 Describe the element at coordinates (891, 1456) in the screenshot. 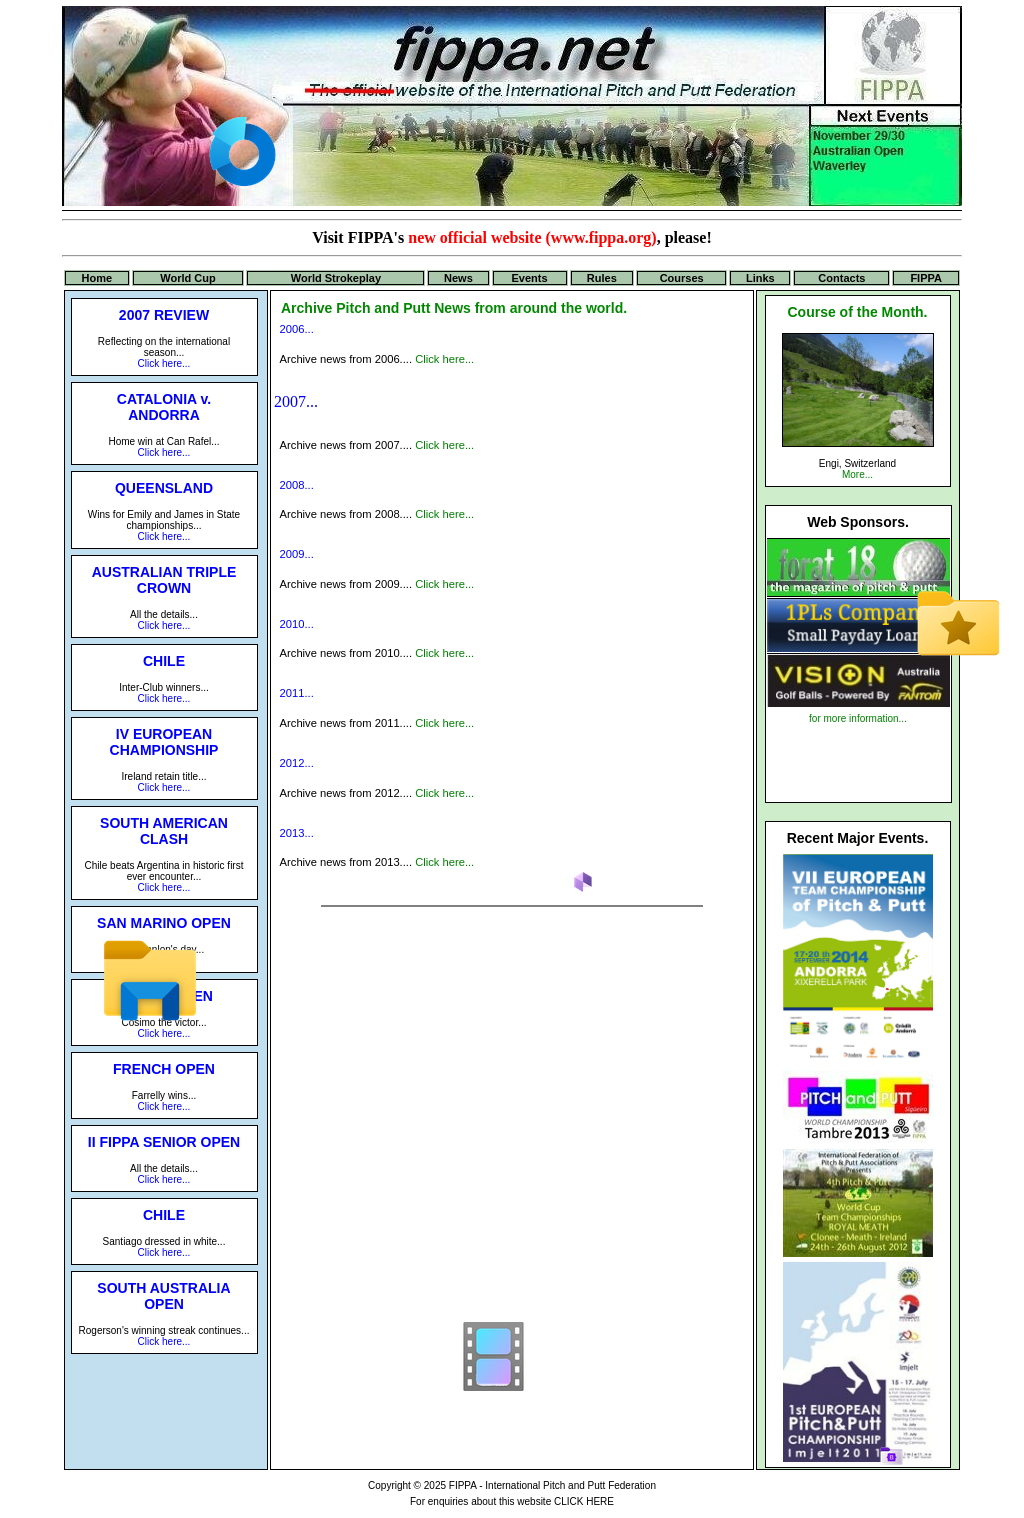

I see `open bootstrap framework project folder` at that location.